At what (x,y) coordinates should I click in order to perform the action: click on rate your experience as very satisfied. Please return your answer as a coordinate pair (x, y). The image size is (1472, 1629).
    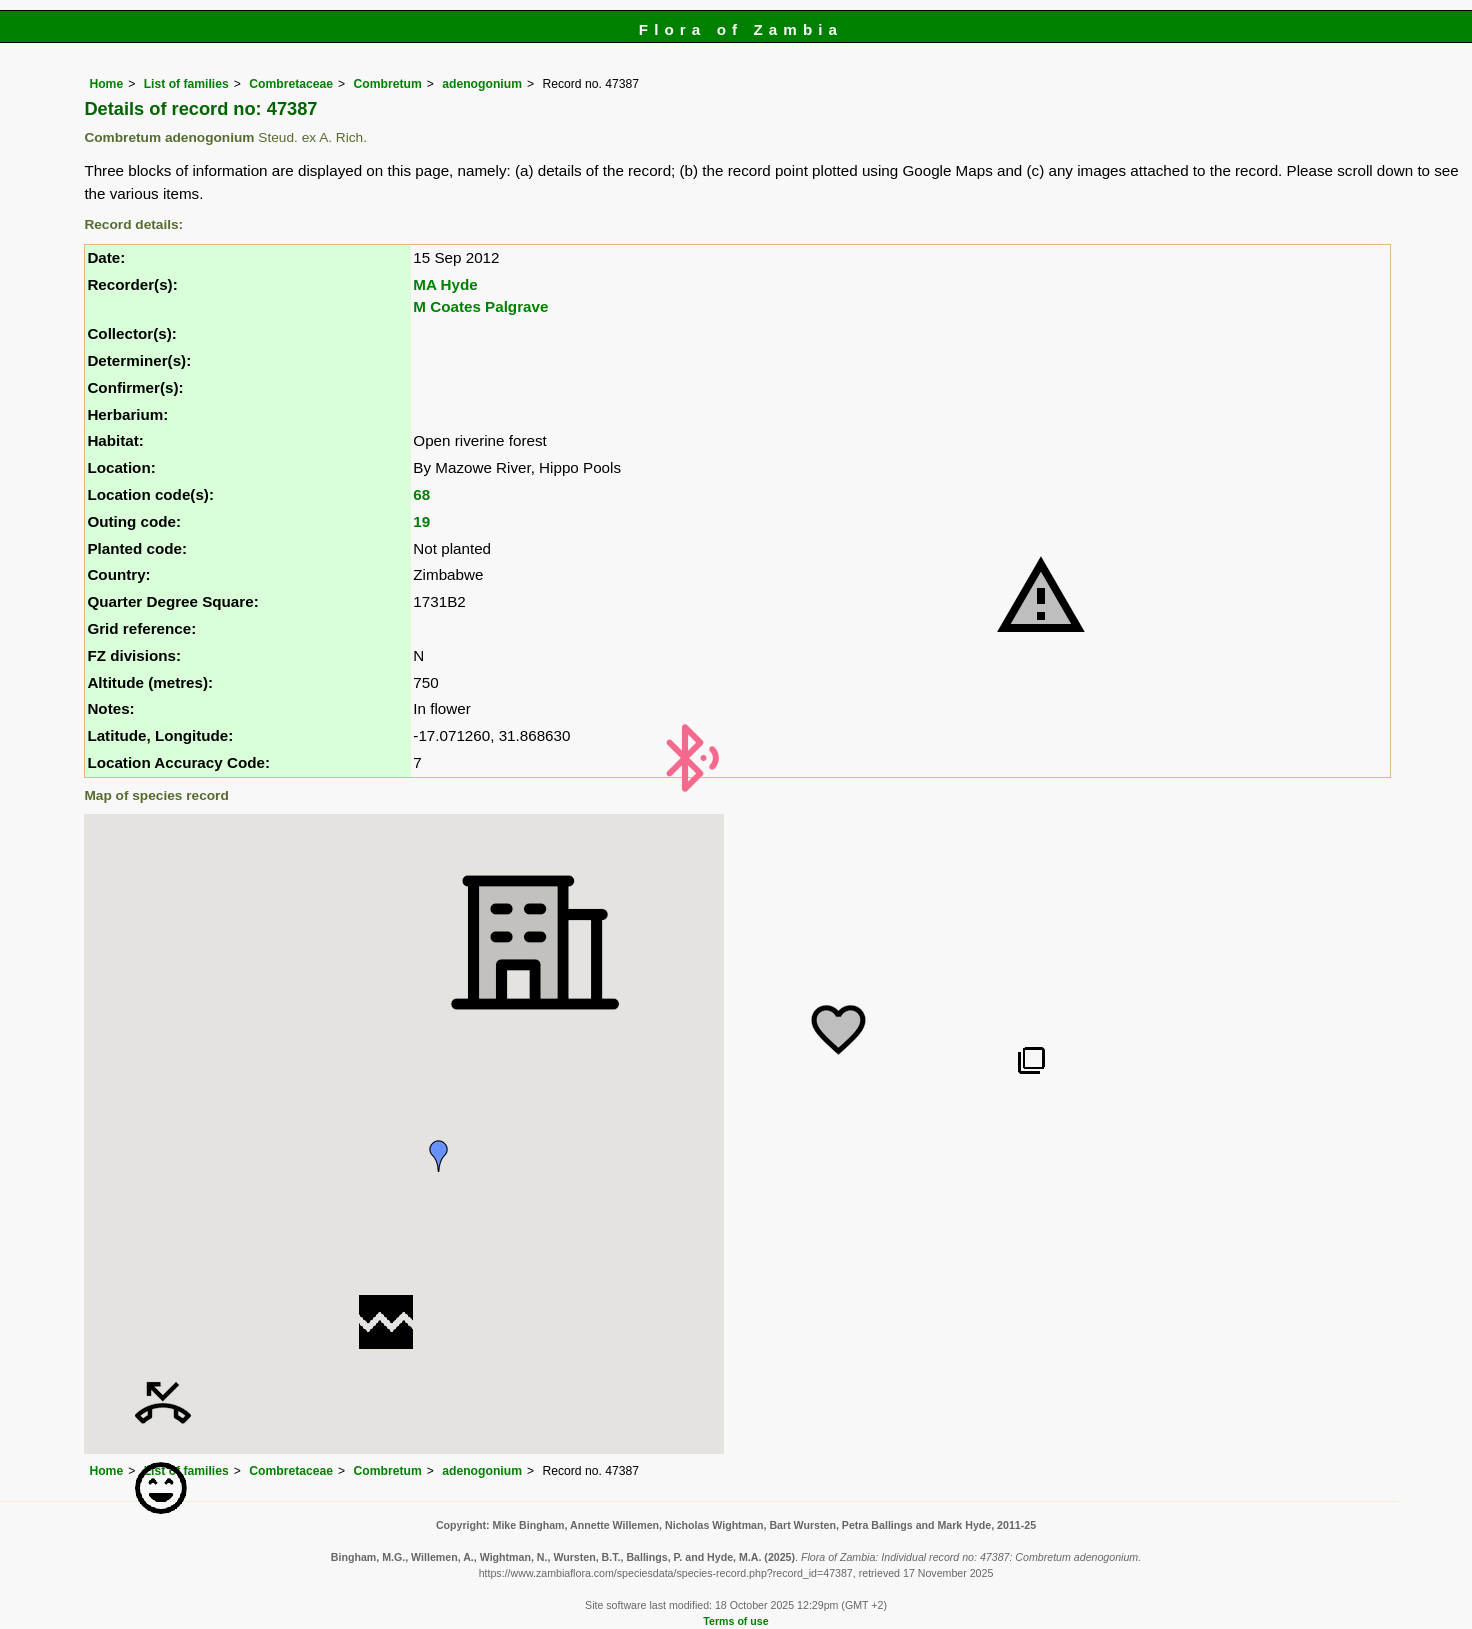
    Looking at the image, I should click on (161, 1488).